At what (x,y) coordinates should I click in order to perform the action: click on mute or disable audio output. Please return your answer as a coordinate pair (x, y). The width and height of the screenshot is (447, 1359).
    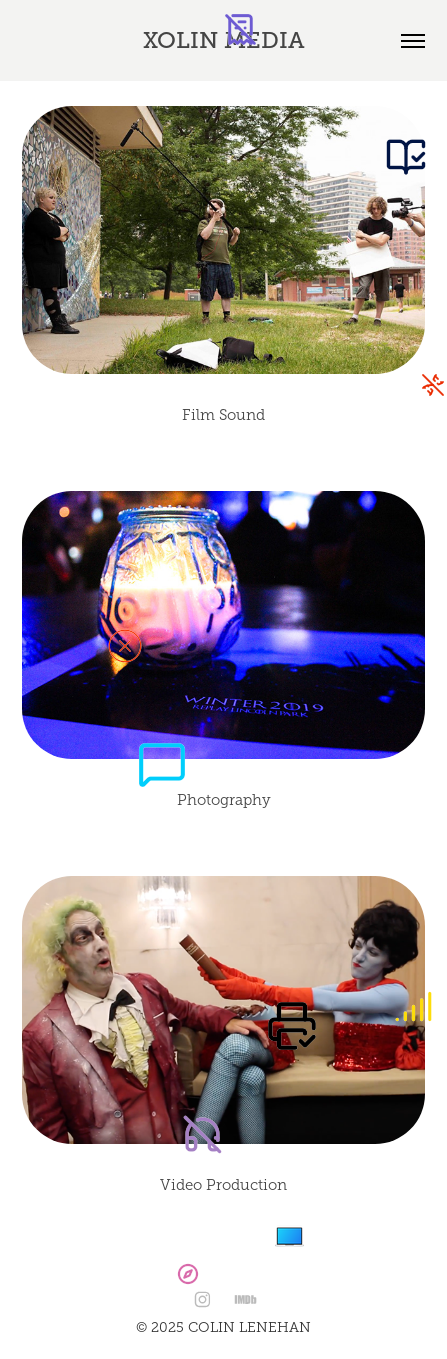
    Looking at the image, I should click on (202, 1134).